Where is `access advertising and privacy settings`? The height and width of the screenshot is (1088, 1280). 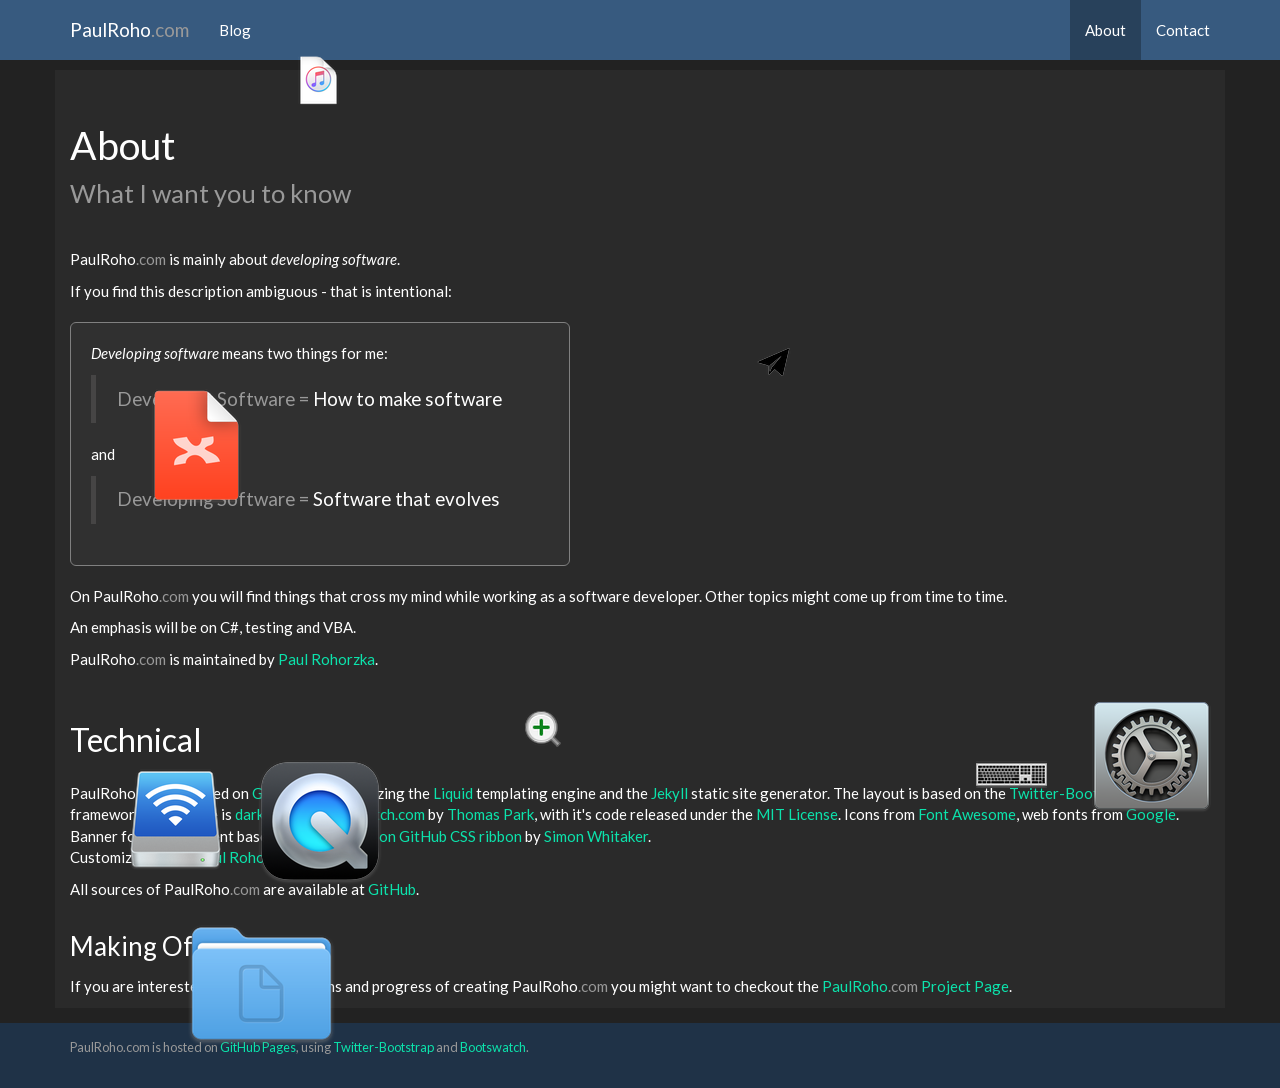
access advertising and privacy settings is located at coordinates (1151, 755).